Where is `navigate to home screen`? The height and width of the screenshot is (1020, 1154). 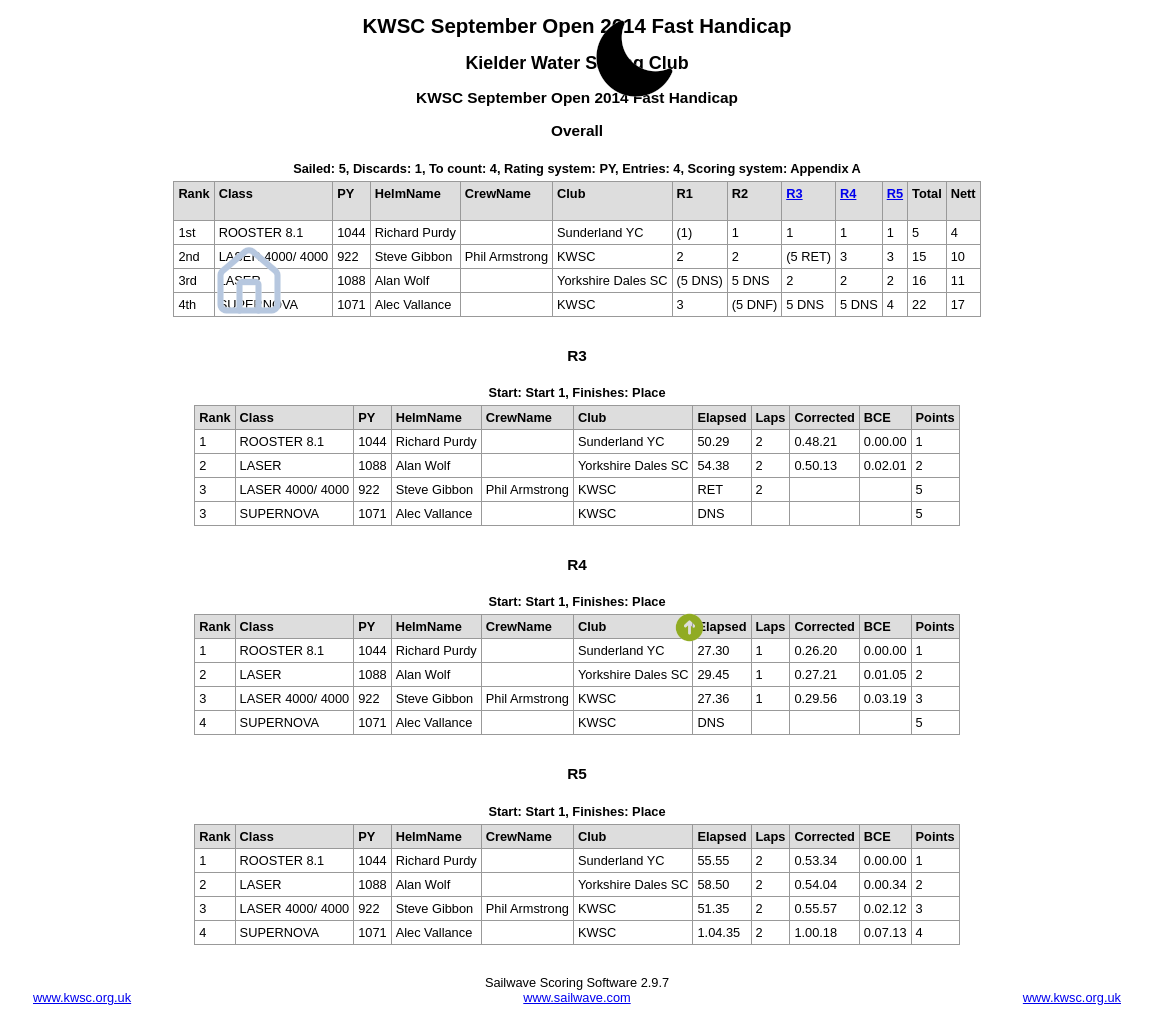
navigate to home screen is located at coordinates (249, 282).